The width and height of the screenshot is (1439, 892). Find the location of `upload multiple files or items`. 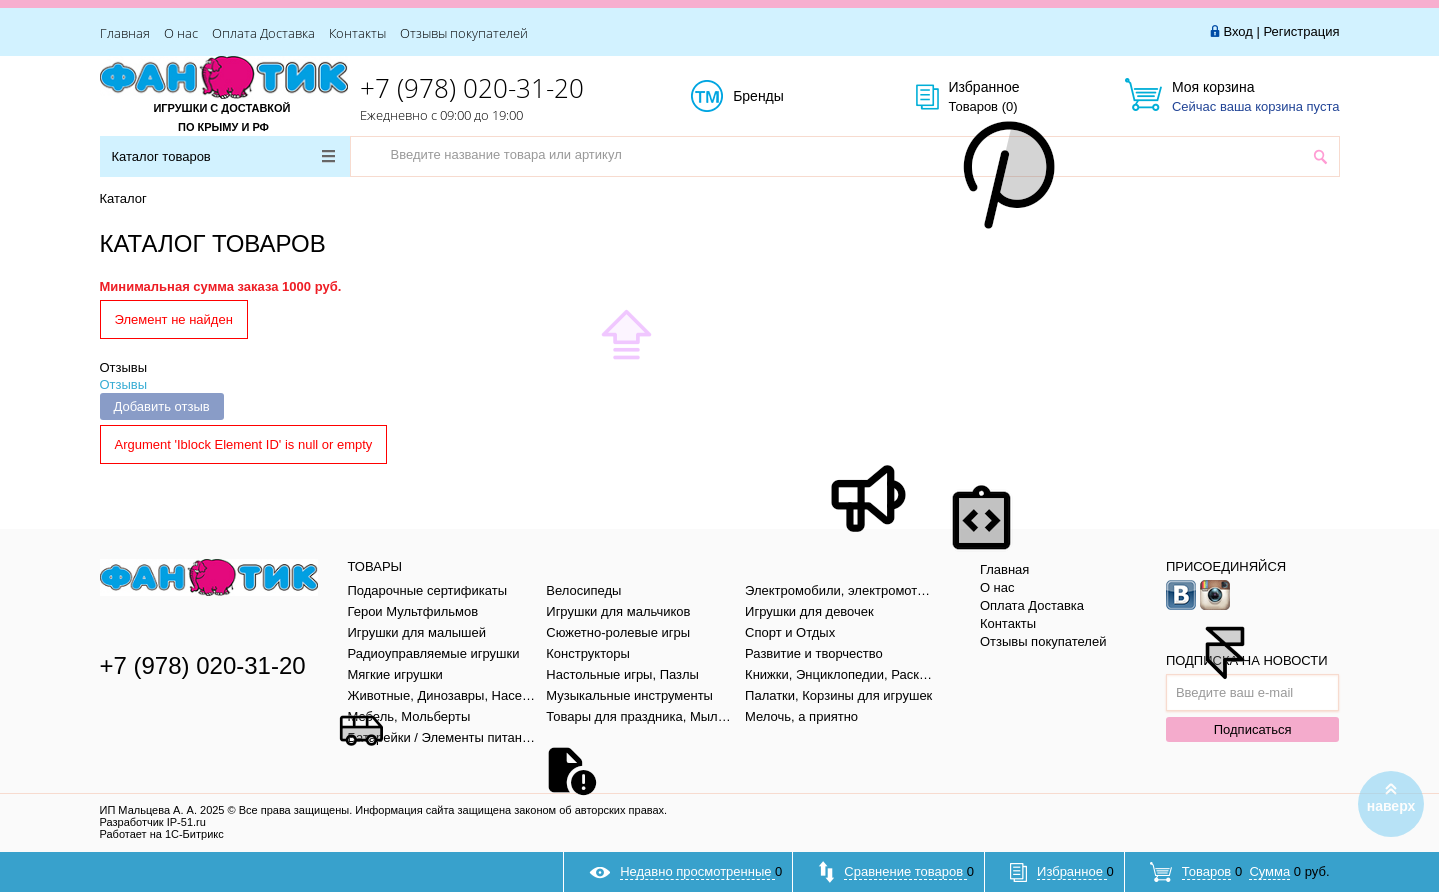

upload multiple files or items is located at coordinates (626, 336).